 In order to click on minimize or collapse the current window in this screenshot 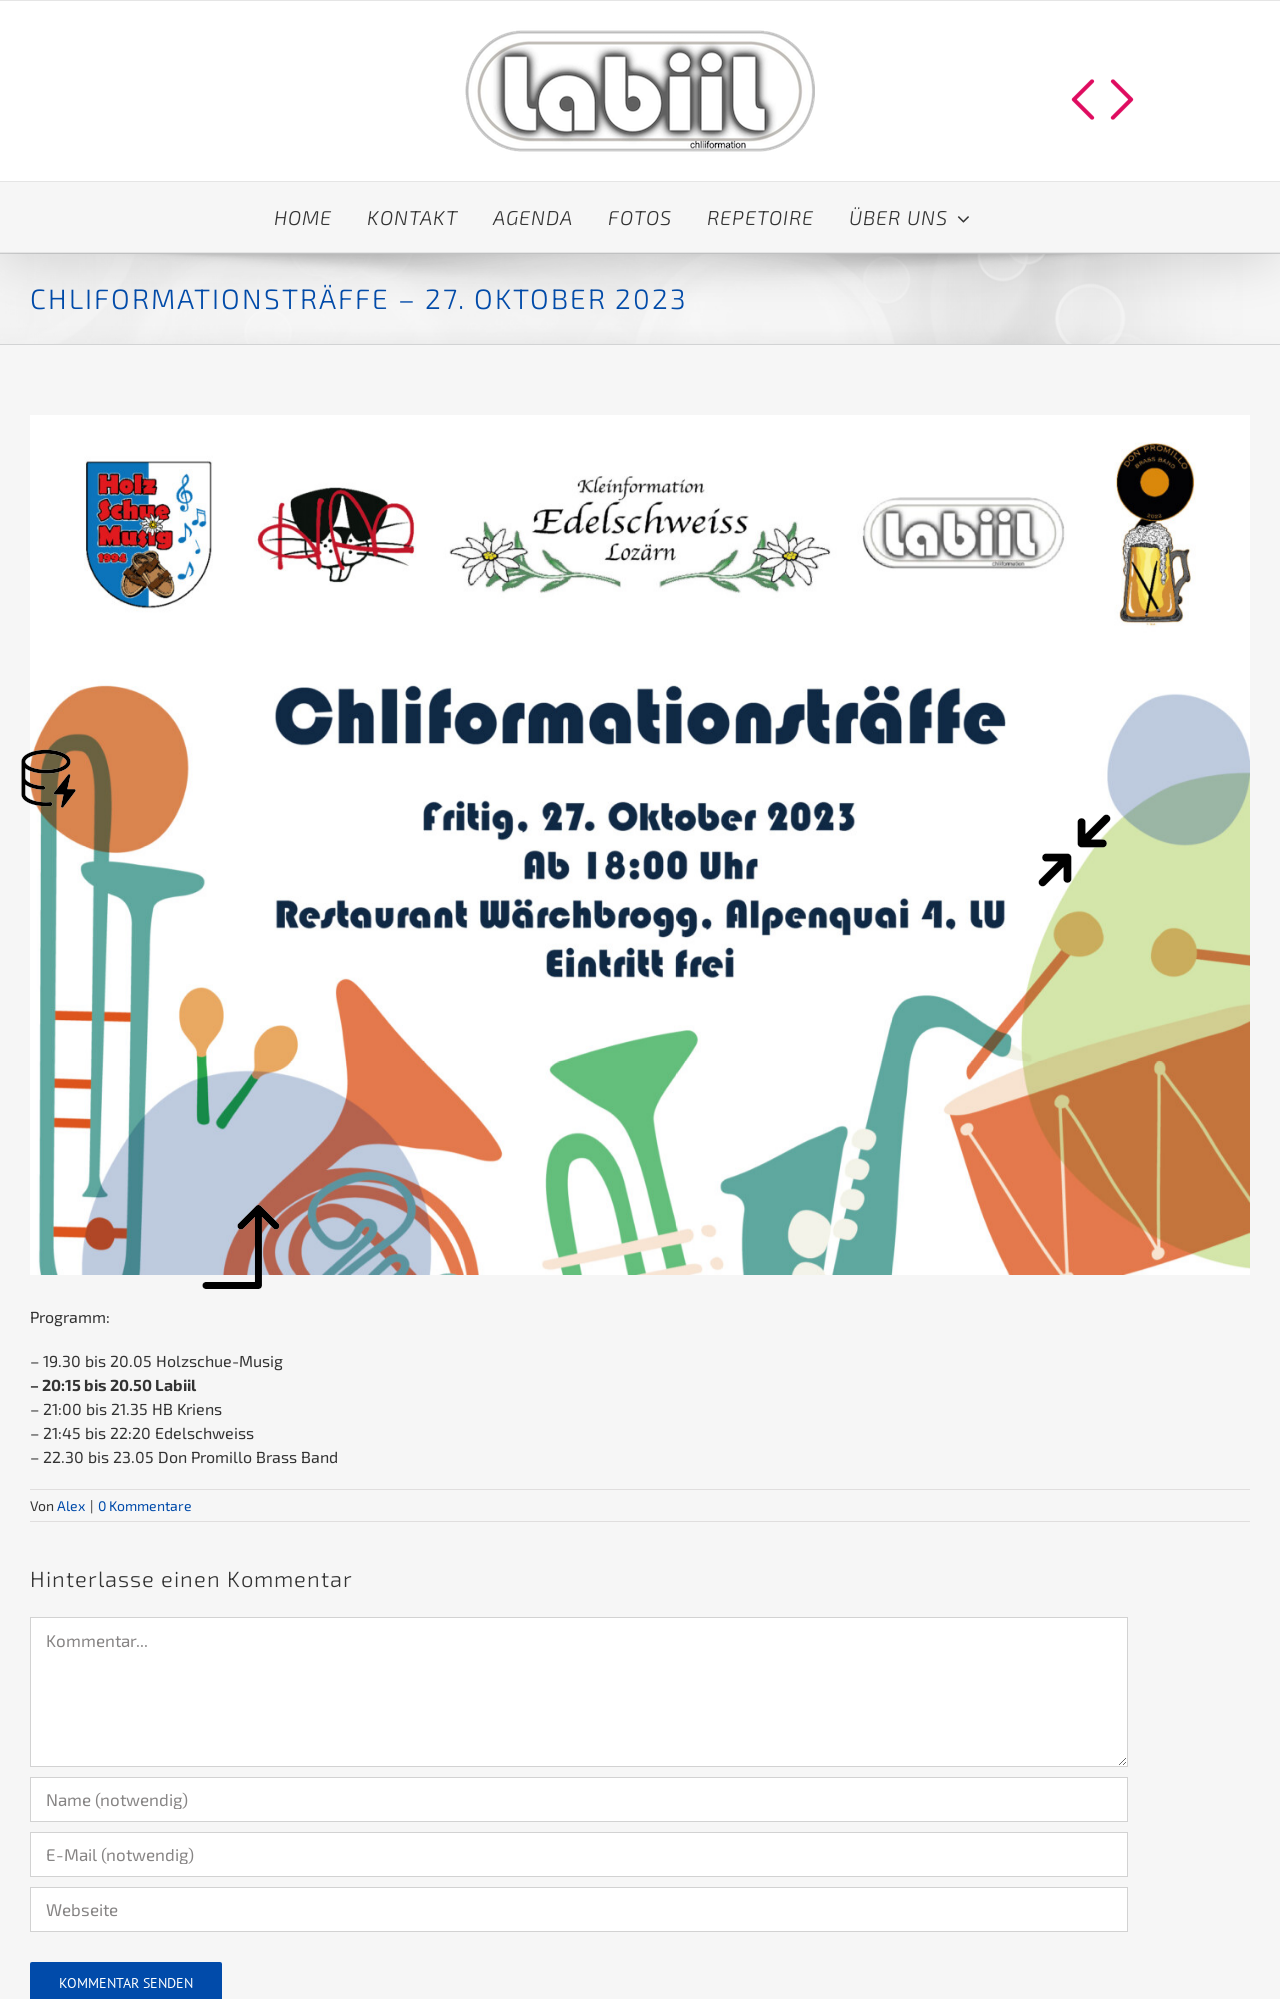, I will do `click(1074, 850)`.